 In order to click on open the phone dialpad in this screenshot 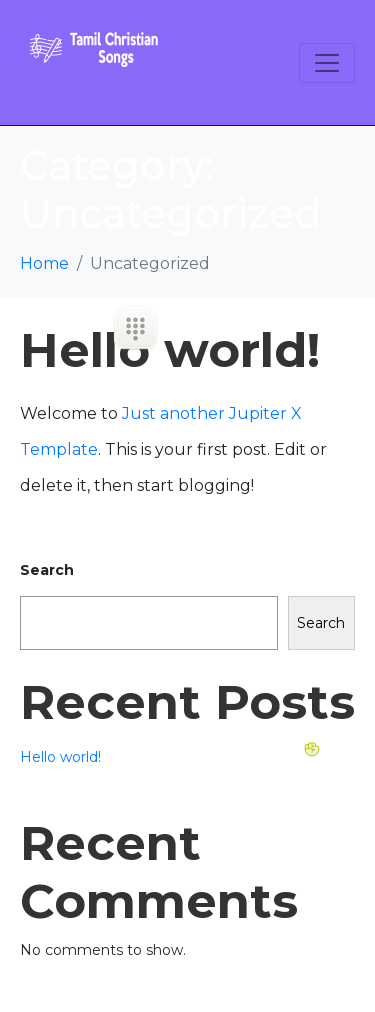, I will do `click(135, 327)`.